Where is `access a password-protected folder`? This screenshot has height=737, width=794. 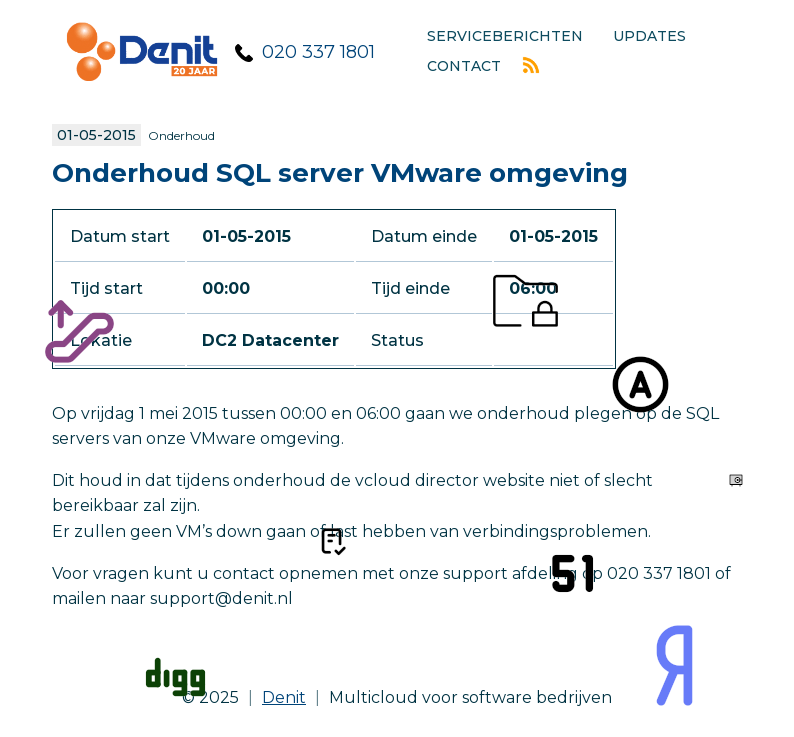 access a password-protected folder is located at coordinates (525, 299).